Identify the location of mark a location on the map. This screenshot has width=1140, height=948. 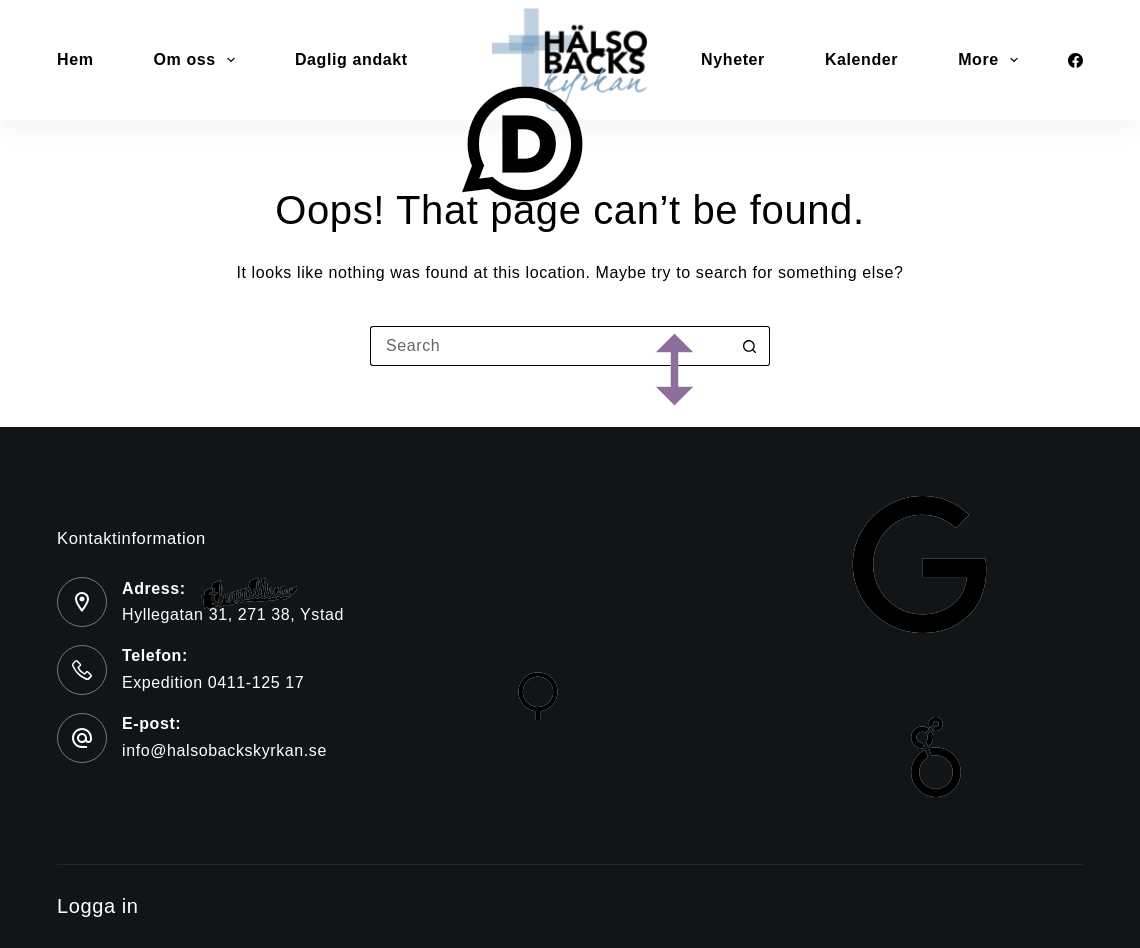
(538, 694).